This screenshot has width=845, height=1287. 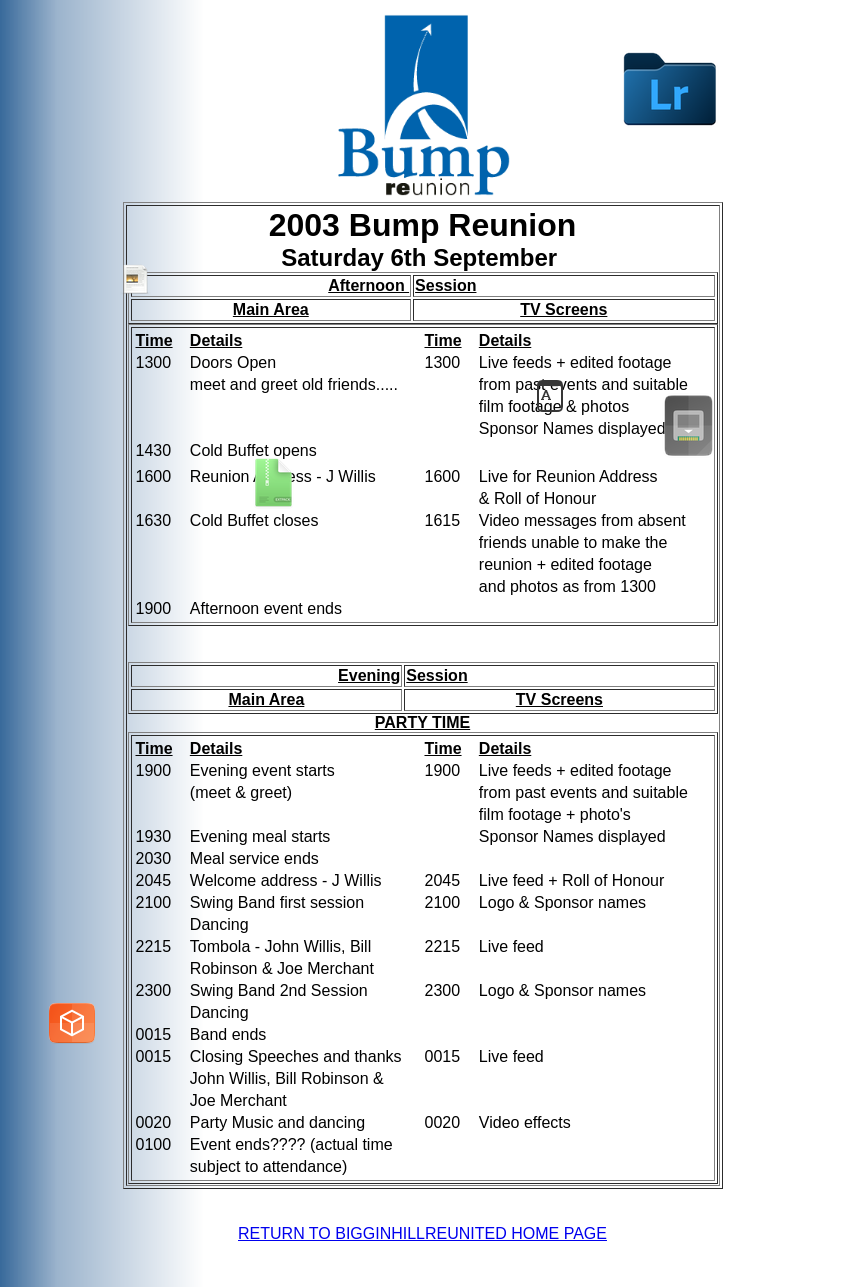 I want to click on open Adobe Lightroom project folder, so click(x=669, y=91).